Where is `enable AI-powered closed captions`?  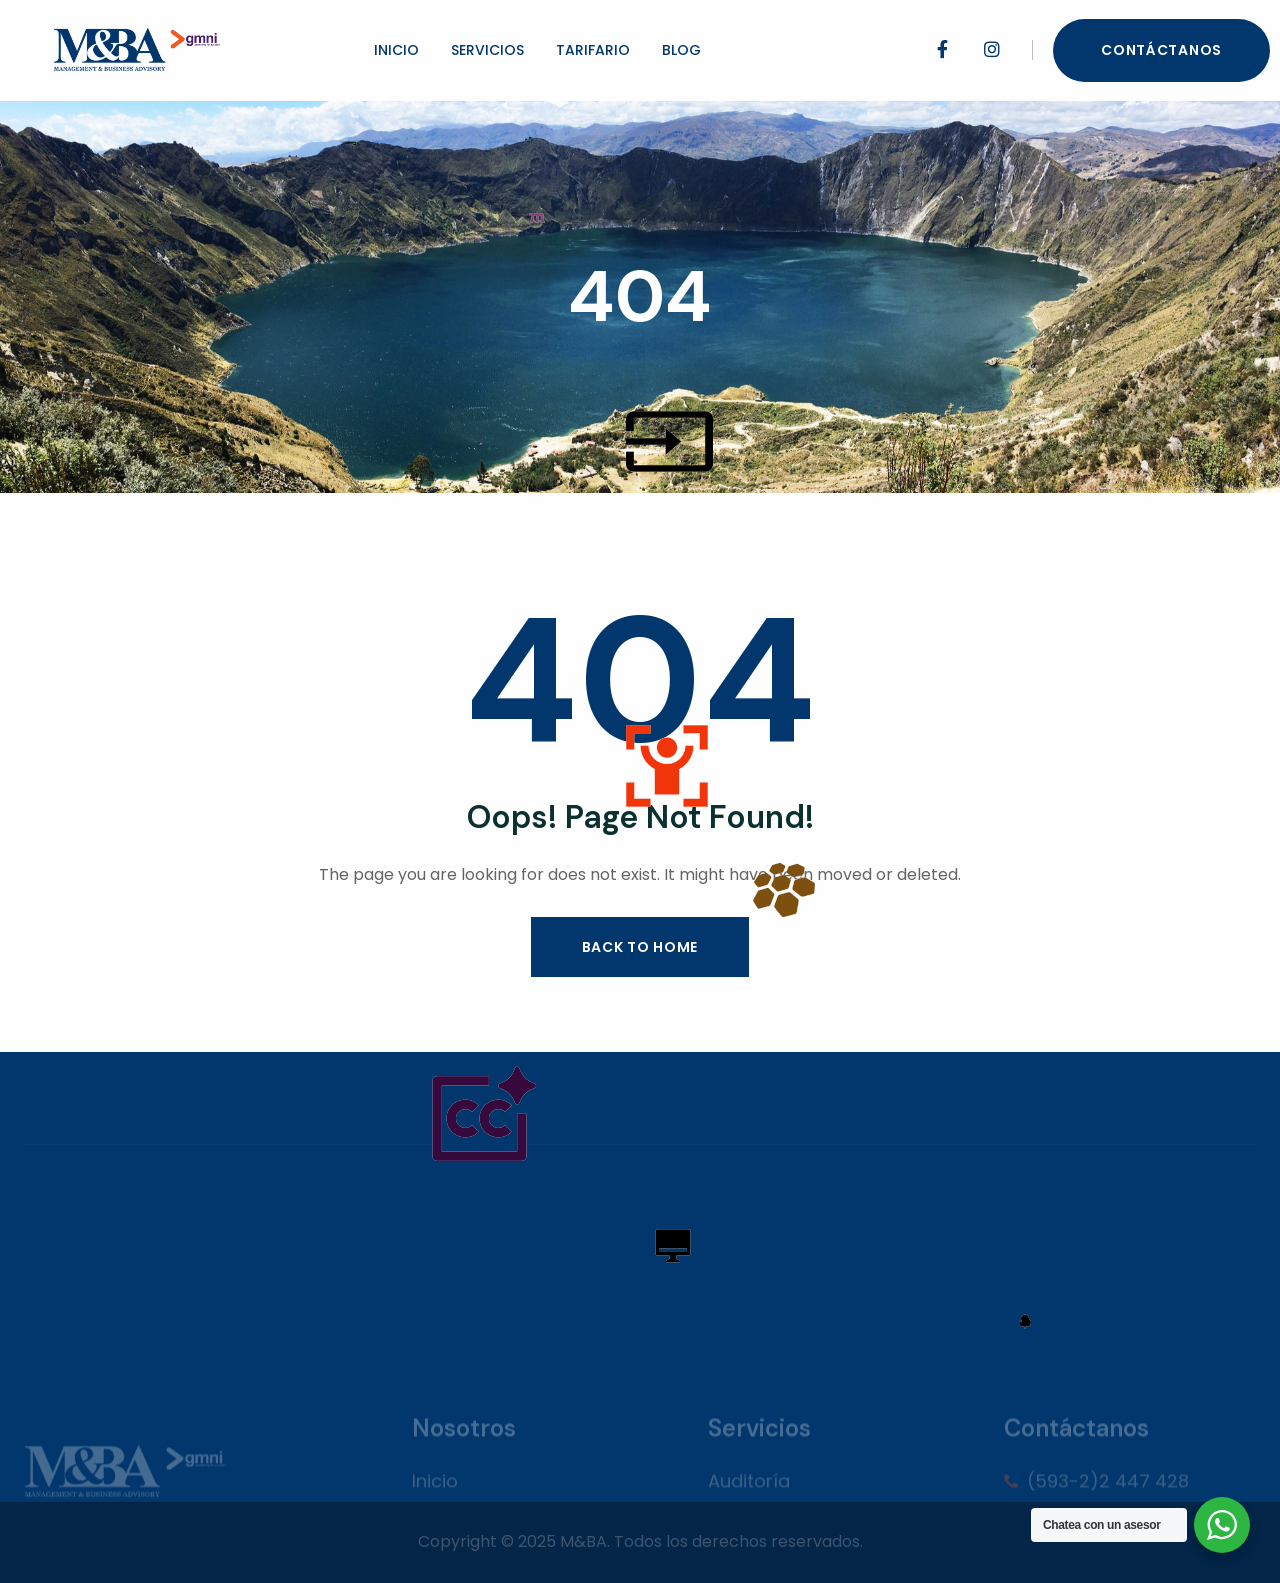
enable AI-powered closed captions is located at coordinates (479, 1118).